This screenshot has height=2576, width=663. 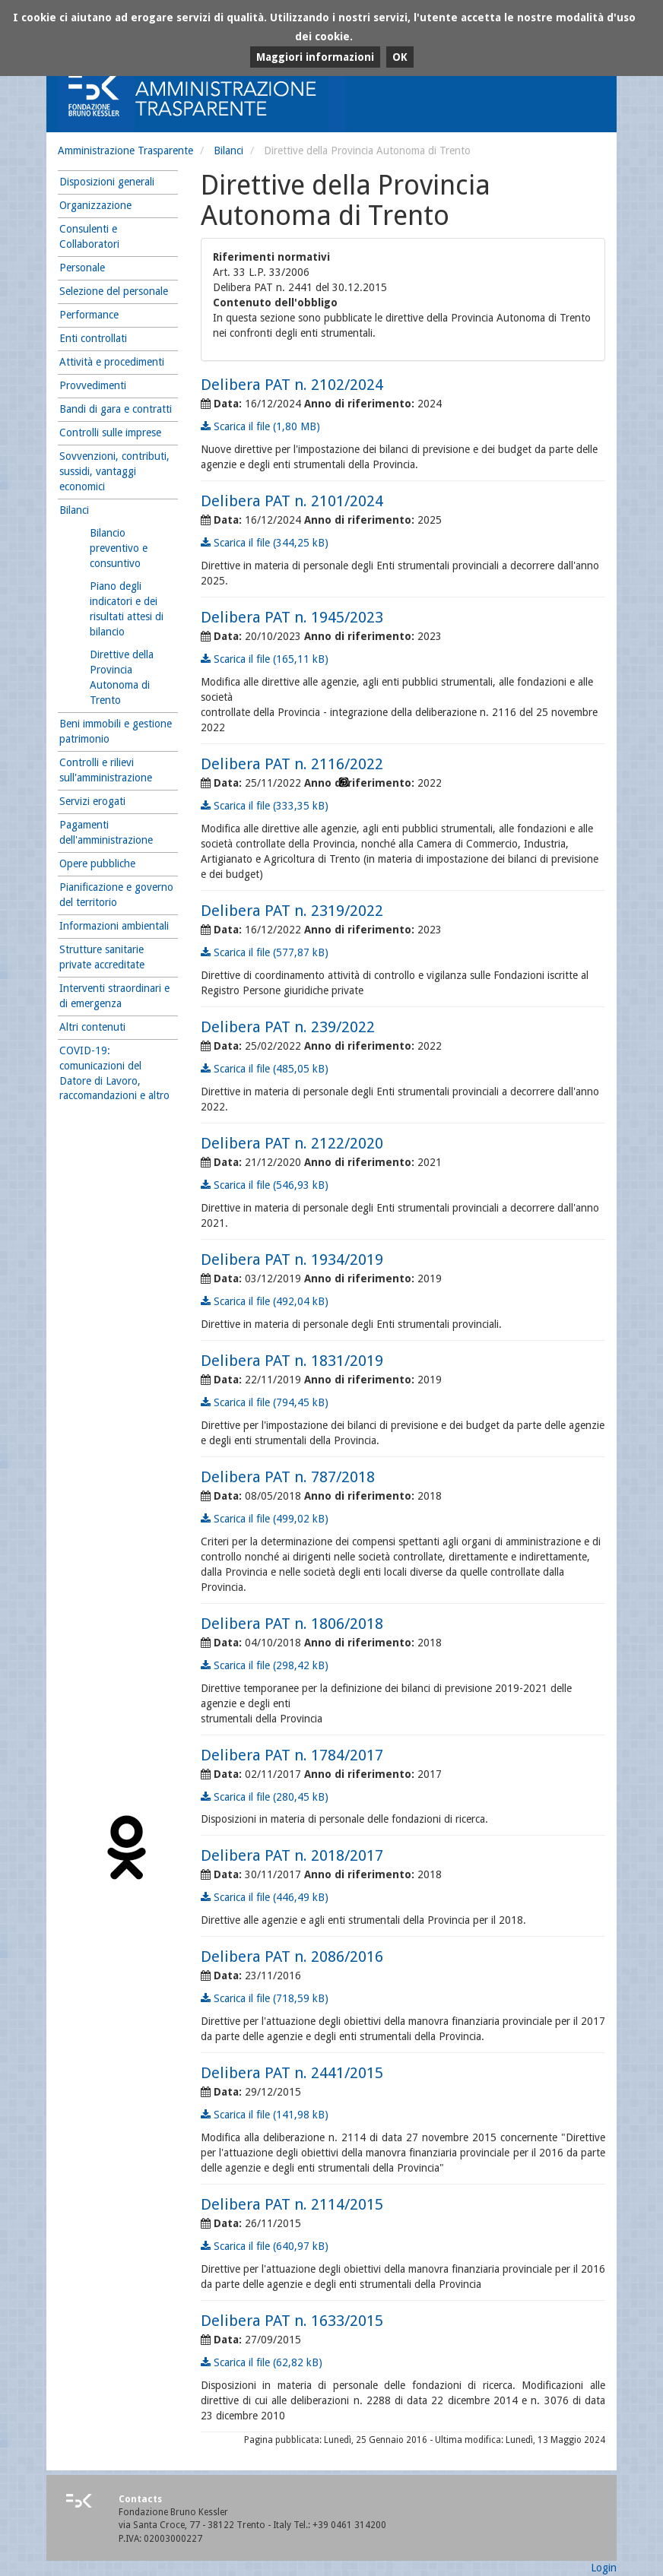 What do you see at coordinates (344, 782) in the screenshot?
I see `open itunes music library` at bounding box center [344, 782].